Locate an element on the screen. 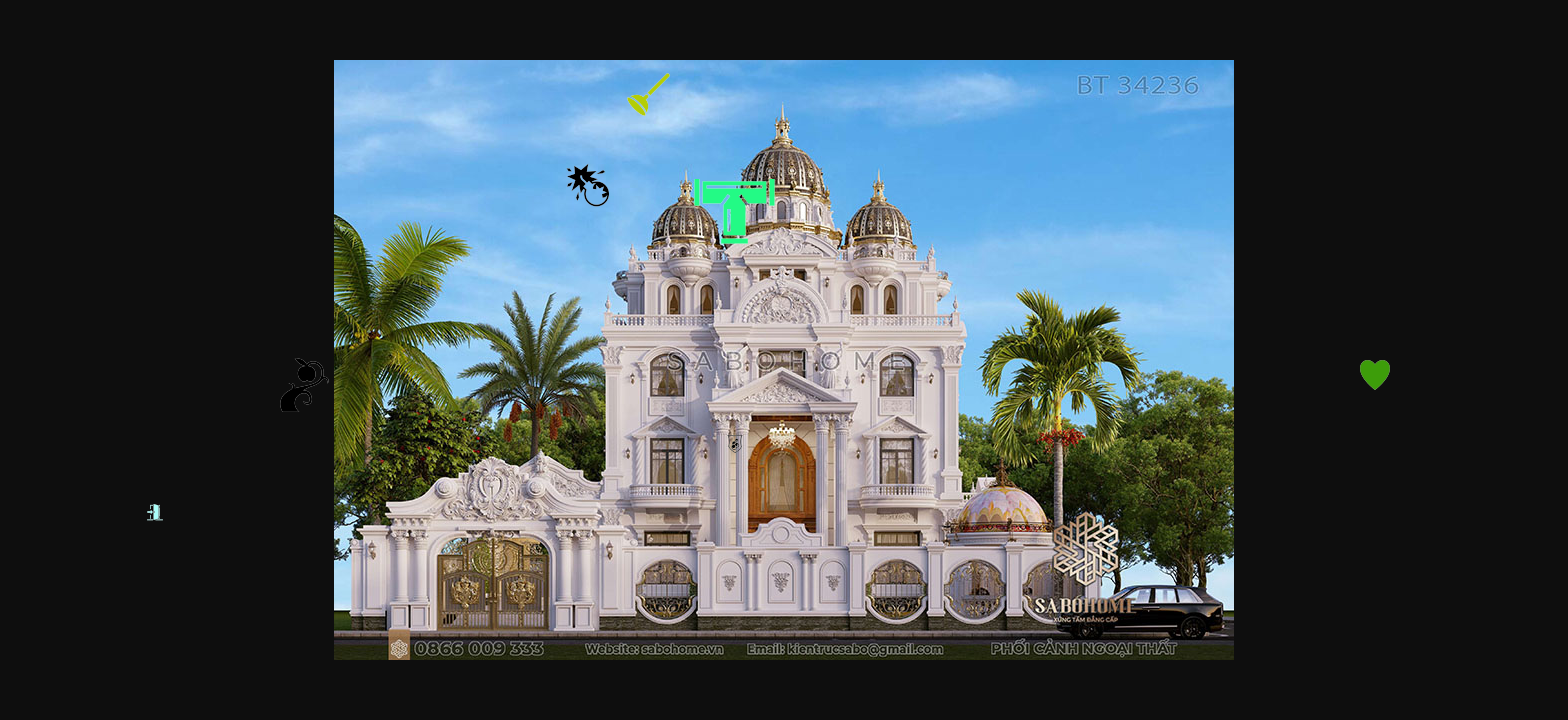 The width and height of the screenshot is (1568, 720). indicates a pipe junction or plumbing connection point is located at coordinates (734, 203).